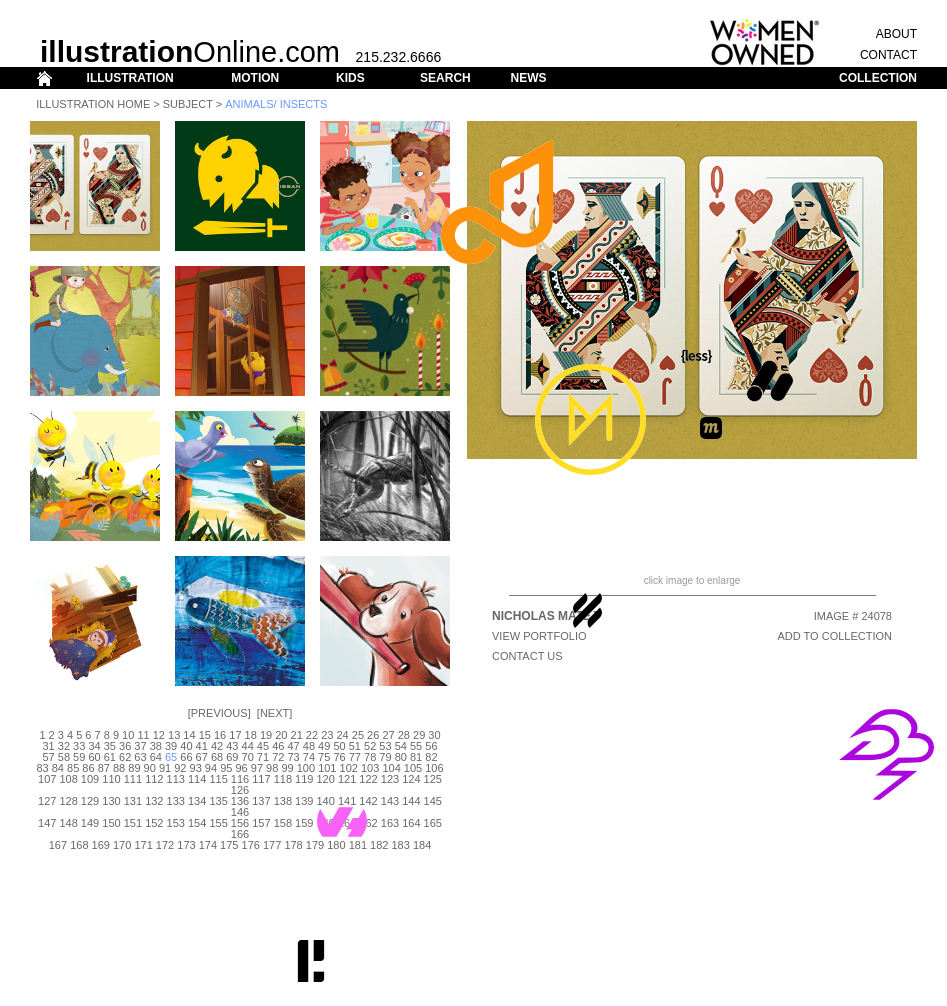  I want to click on google adsense logo, so click(770, 381).